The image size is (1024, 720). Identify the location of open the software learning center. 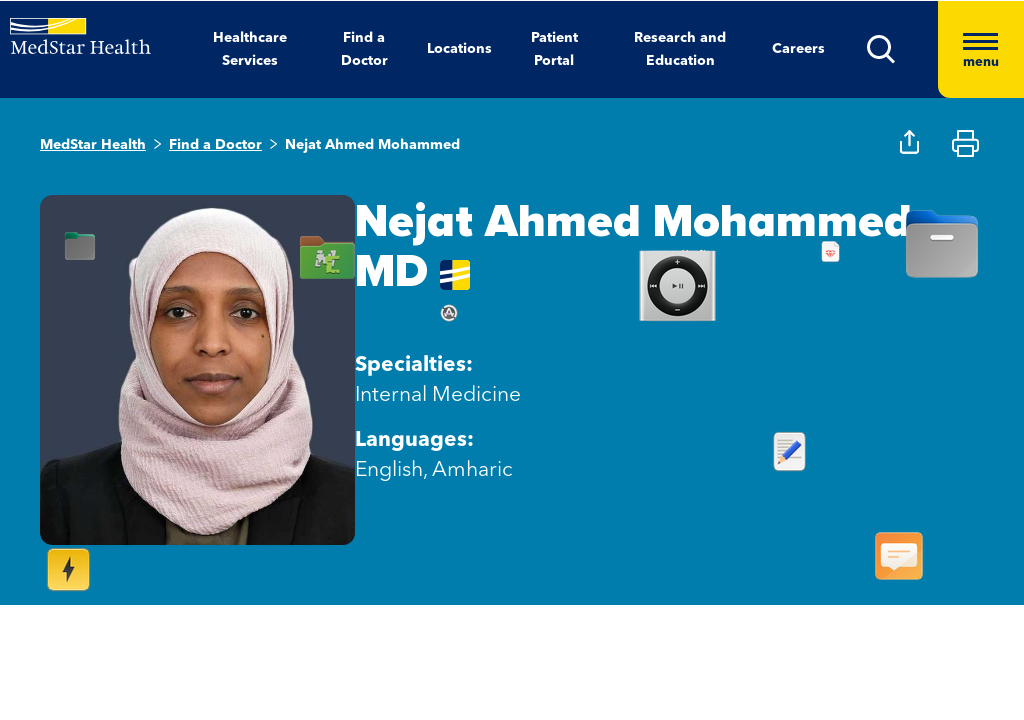
(789, 451).